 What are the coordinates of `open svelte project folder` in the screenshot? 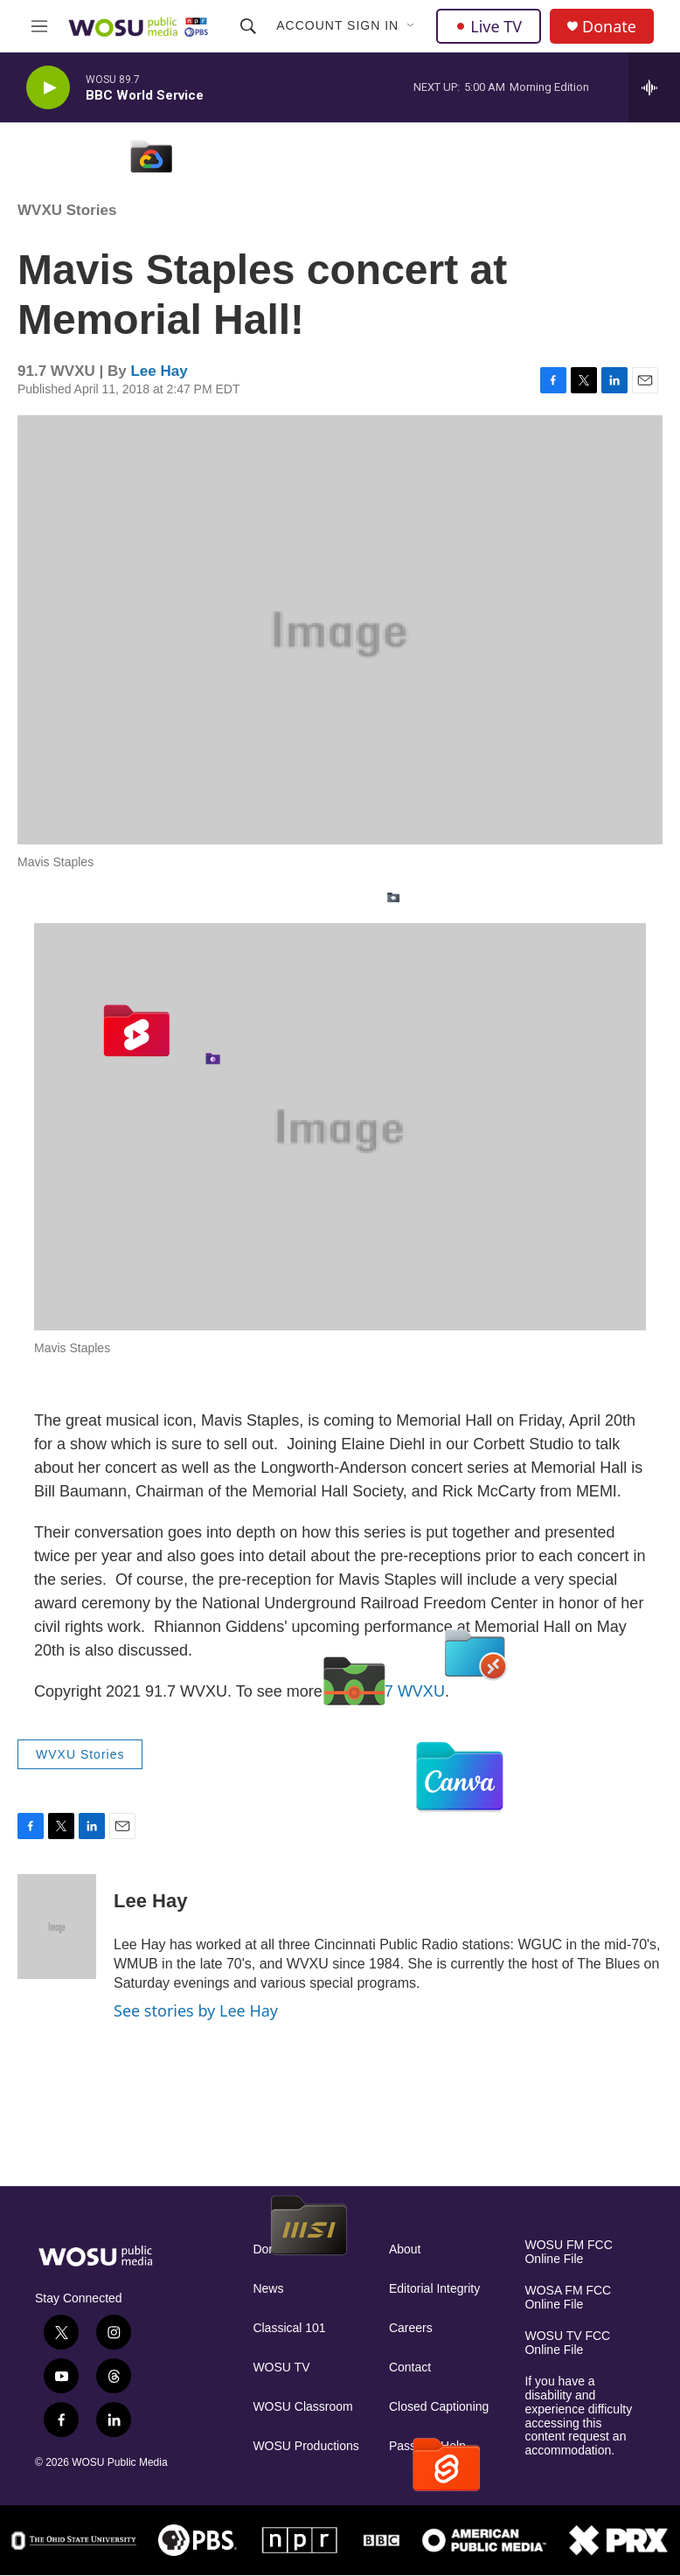 It's located at (446, 2466).